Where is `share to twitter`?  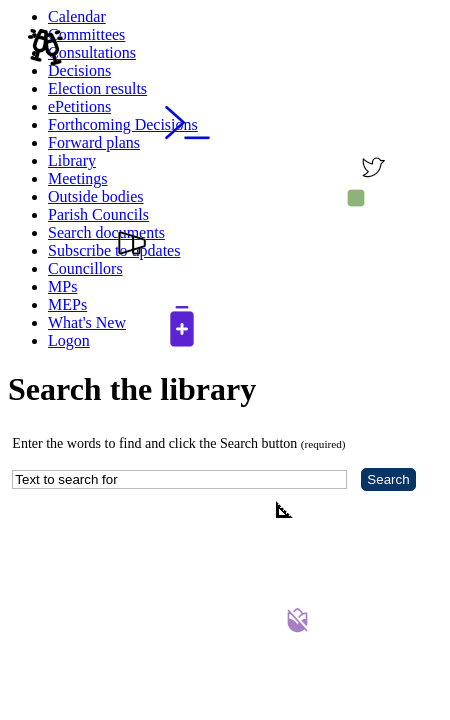 share to twitter is located at coordinates (372, 166).